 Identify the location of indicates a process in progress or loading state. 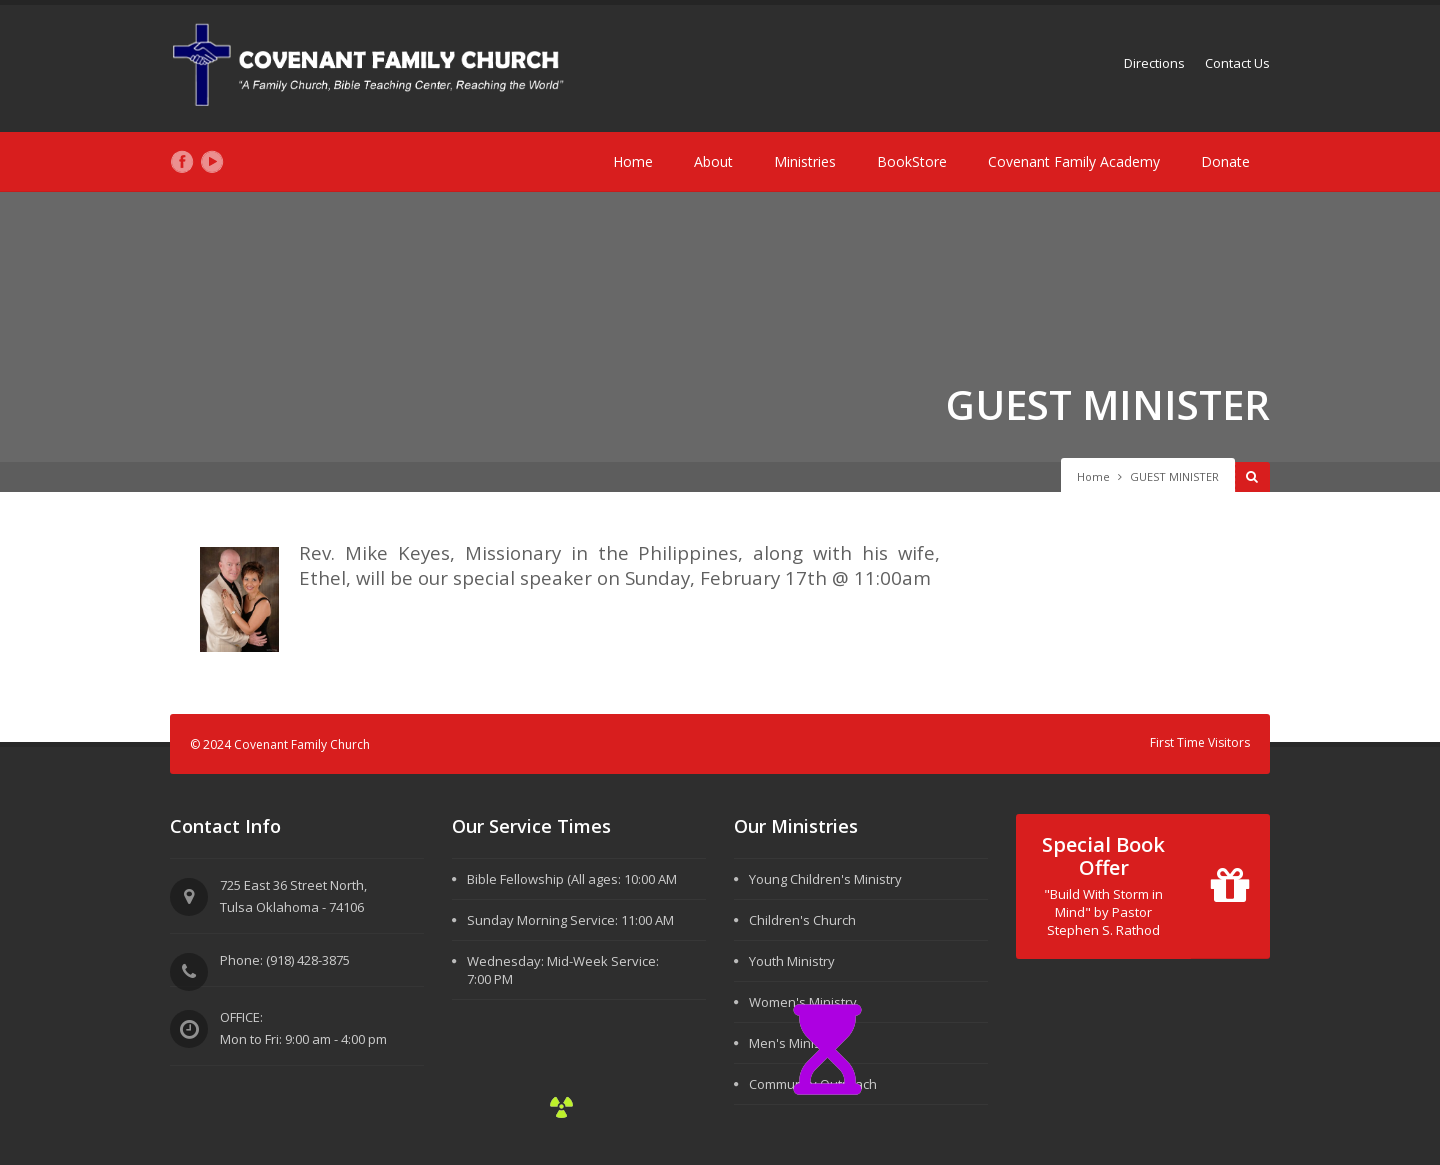
(827, 1049).